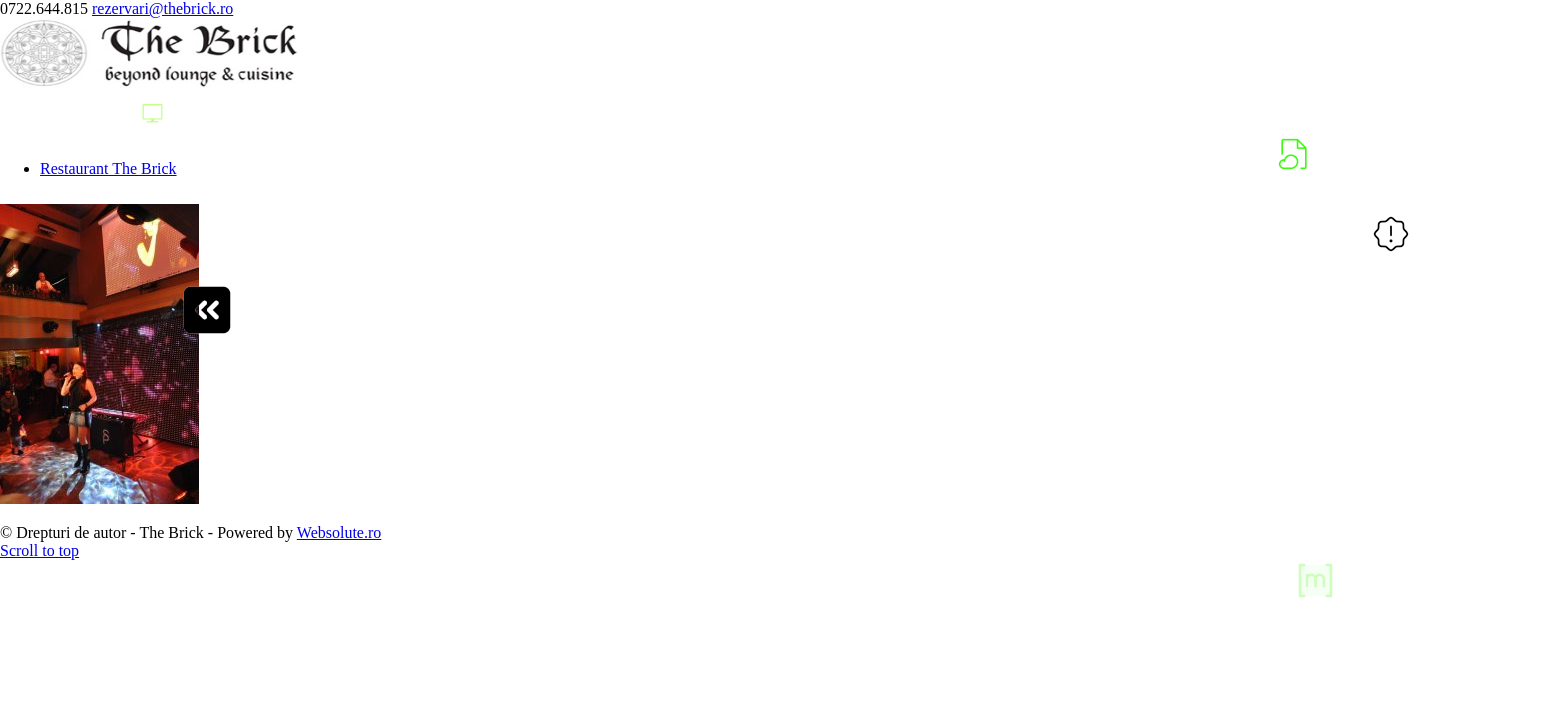 The width and height of the screenshot is (1568, 720). What do you see at coordinates (152, 112) in the screenshot?
I see `access virtual machine settings` at bounding box center [152, 112].